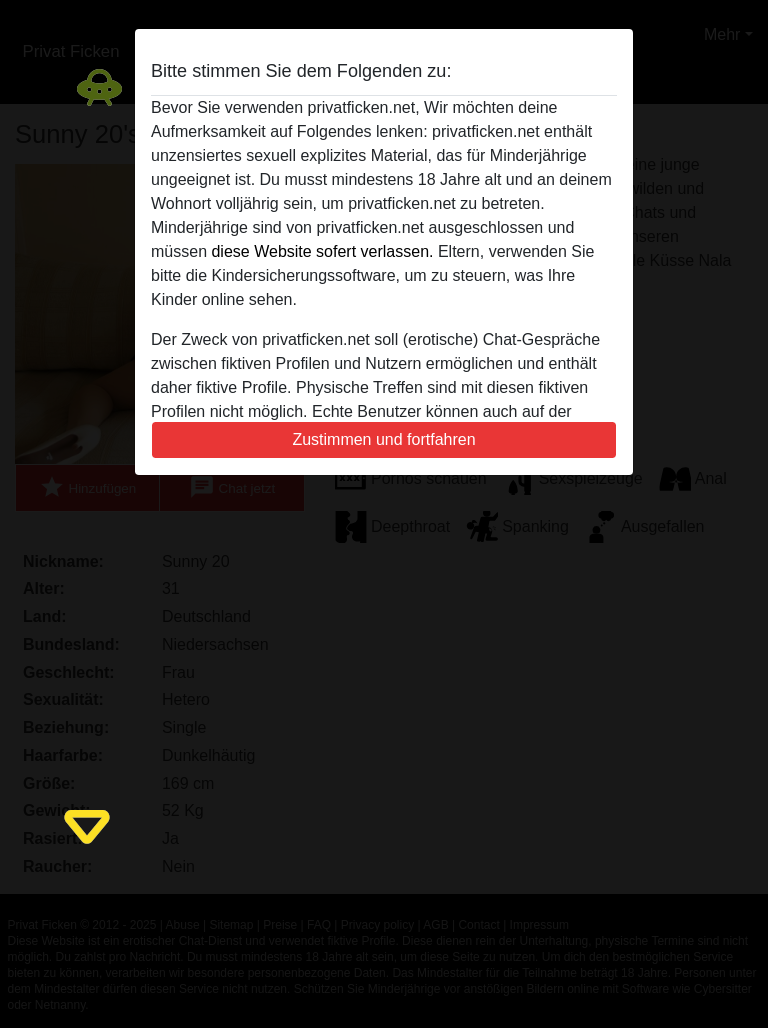 Image resolution: width=768 pixels, height=1028 pixels. What do you see at coordinates (87, 825) in the screenshot?
I see `expand dropdown menu` at bounding box center [87, 825].